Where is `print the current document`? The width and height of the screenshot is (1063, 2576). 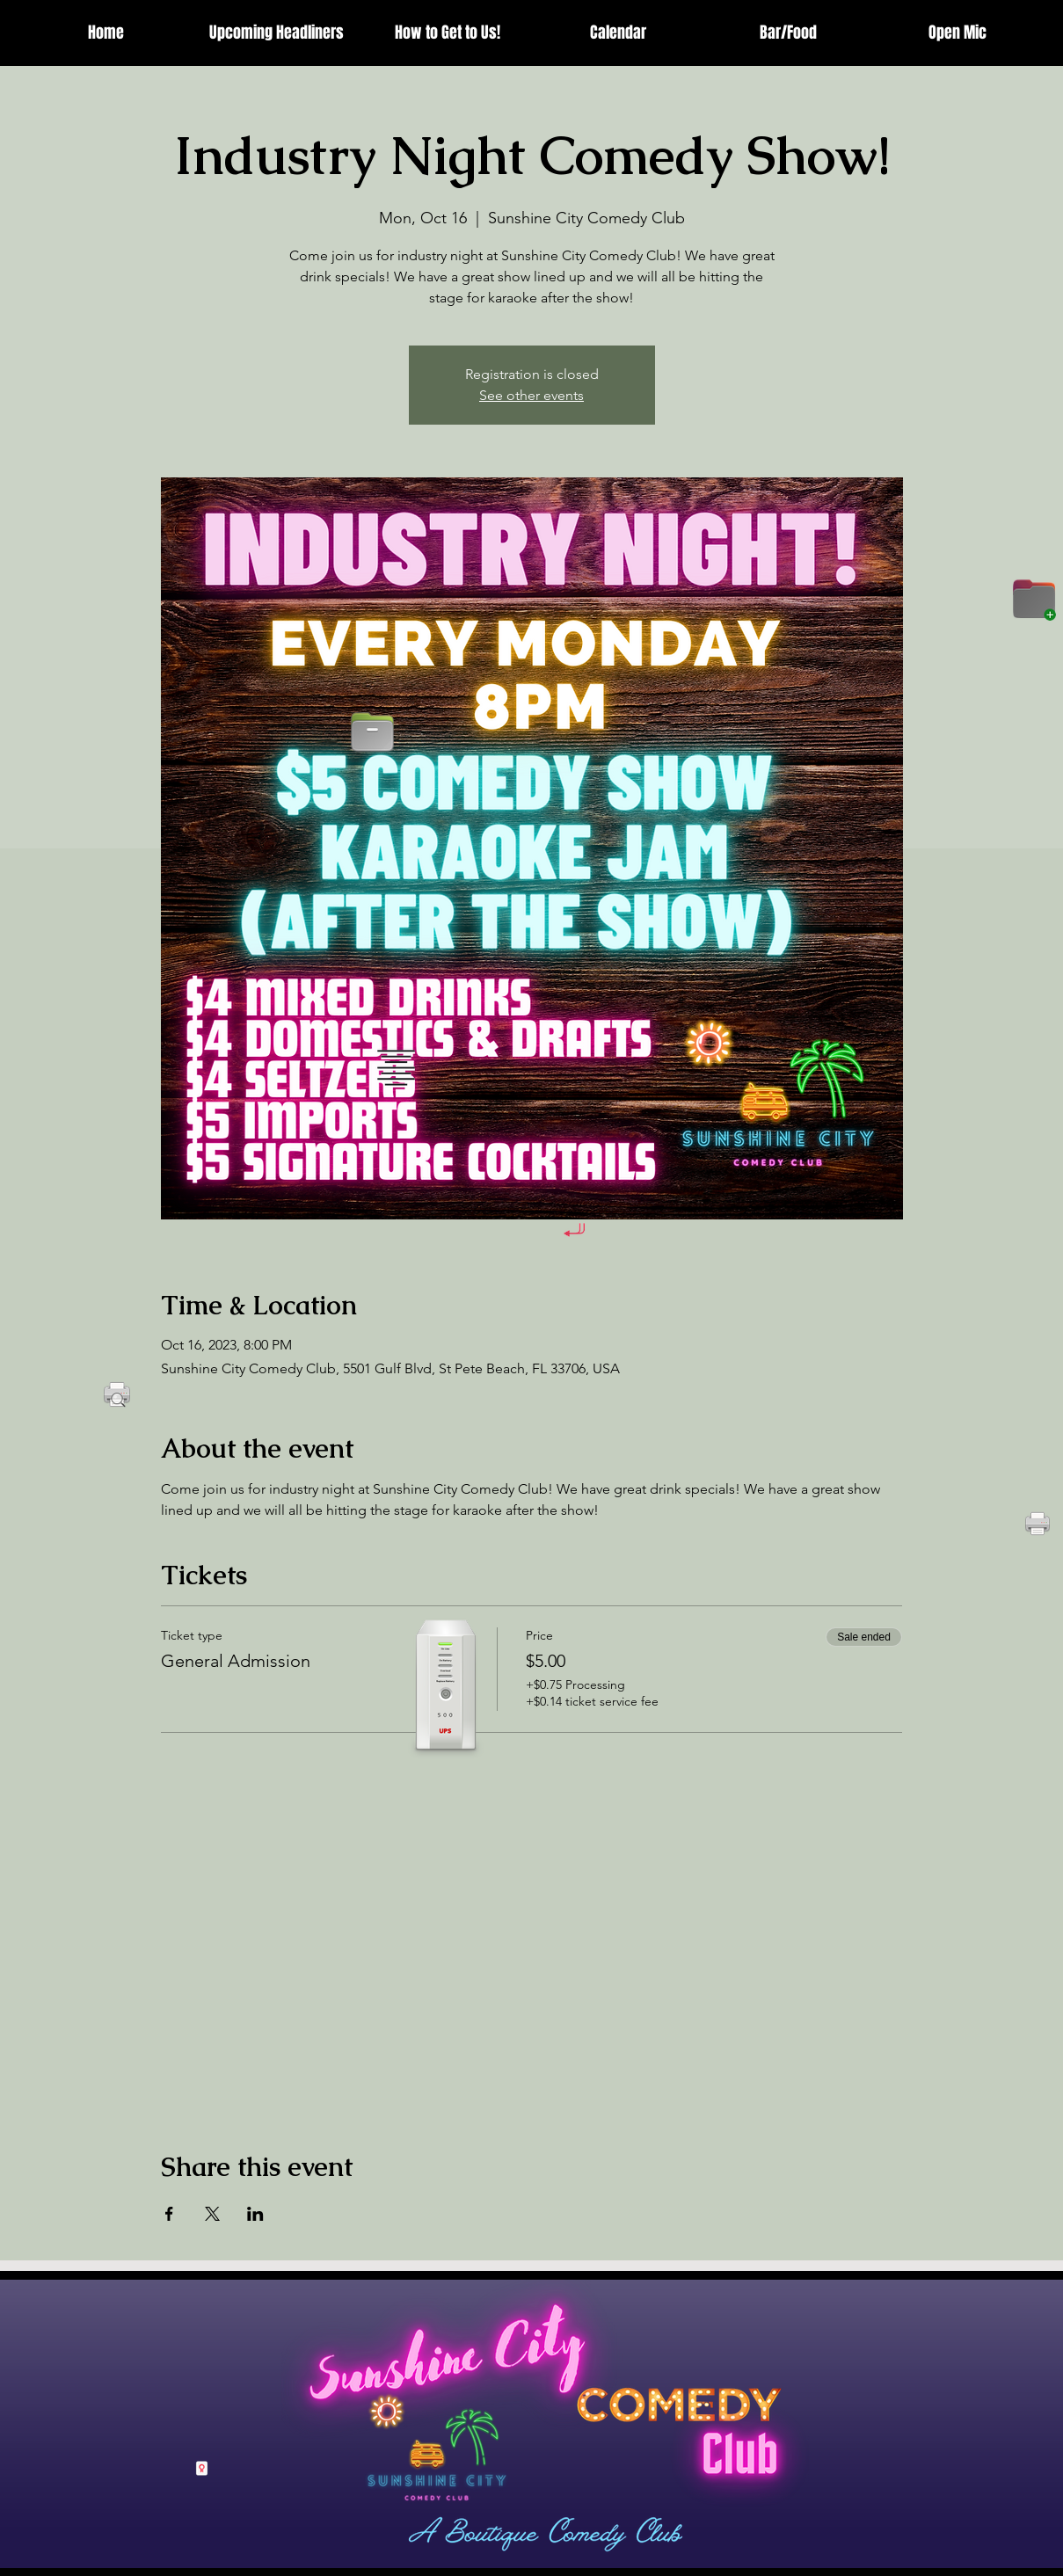
print the current document is located at coordinates (1038, 1524).